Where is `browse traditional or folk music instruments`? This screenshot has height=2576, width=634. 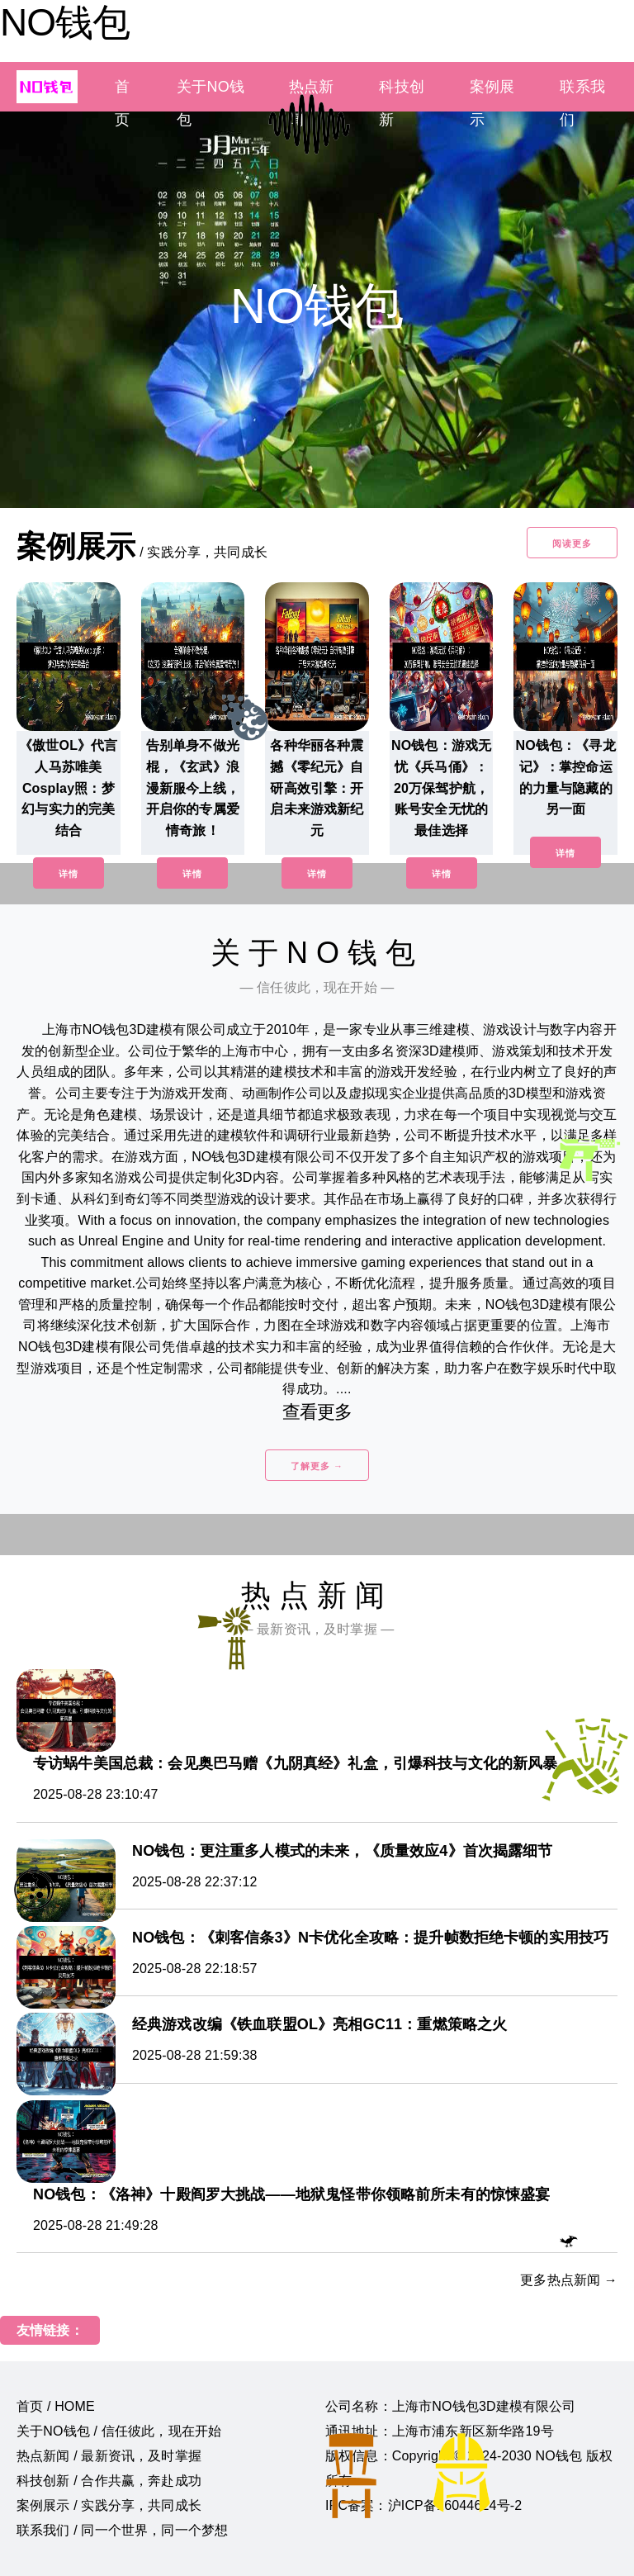 browse traditional or folk music instruments is located at coordinates (584, 1759).